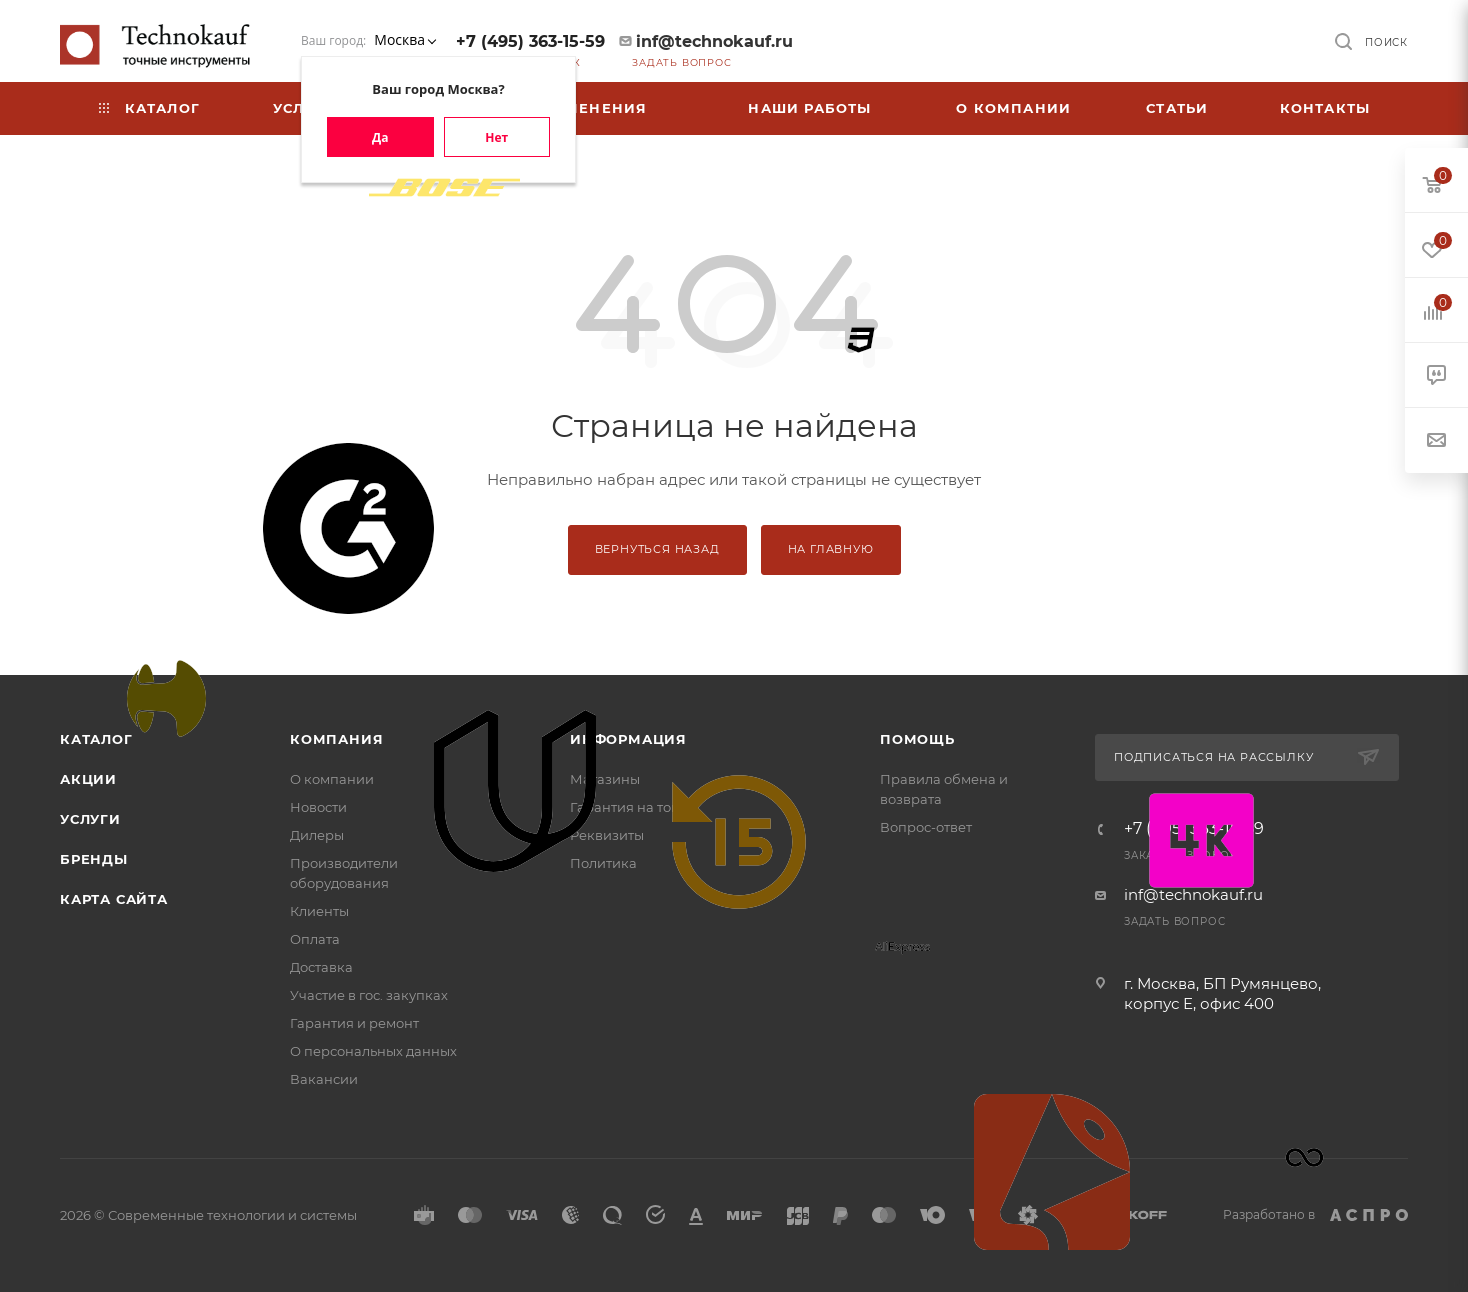 This screenshot has width=1468, height=1292. Describe the element at coordinates (1304, 1157) in the screenshot. I see `indicates unlimited or infinite content` at that location.